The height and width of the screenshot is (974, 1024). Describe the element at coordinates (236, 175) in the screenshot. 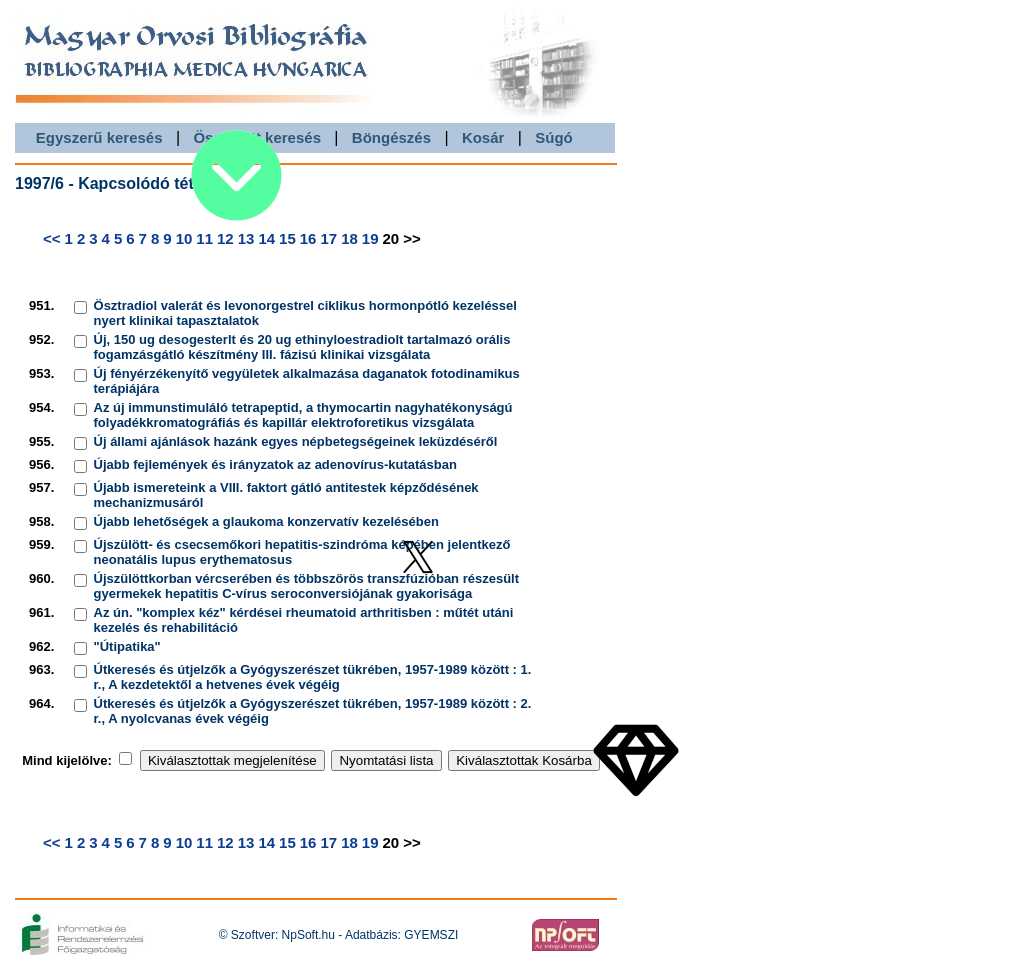

I see `expand to show more content` at that location.